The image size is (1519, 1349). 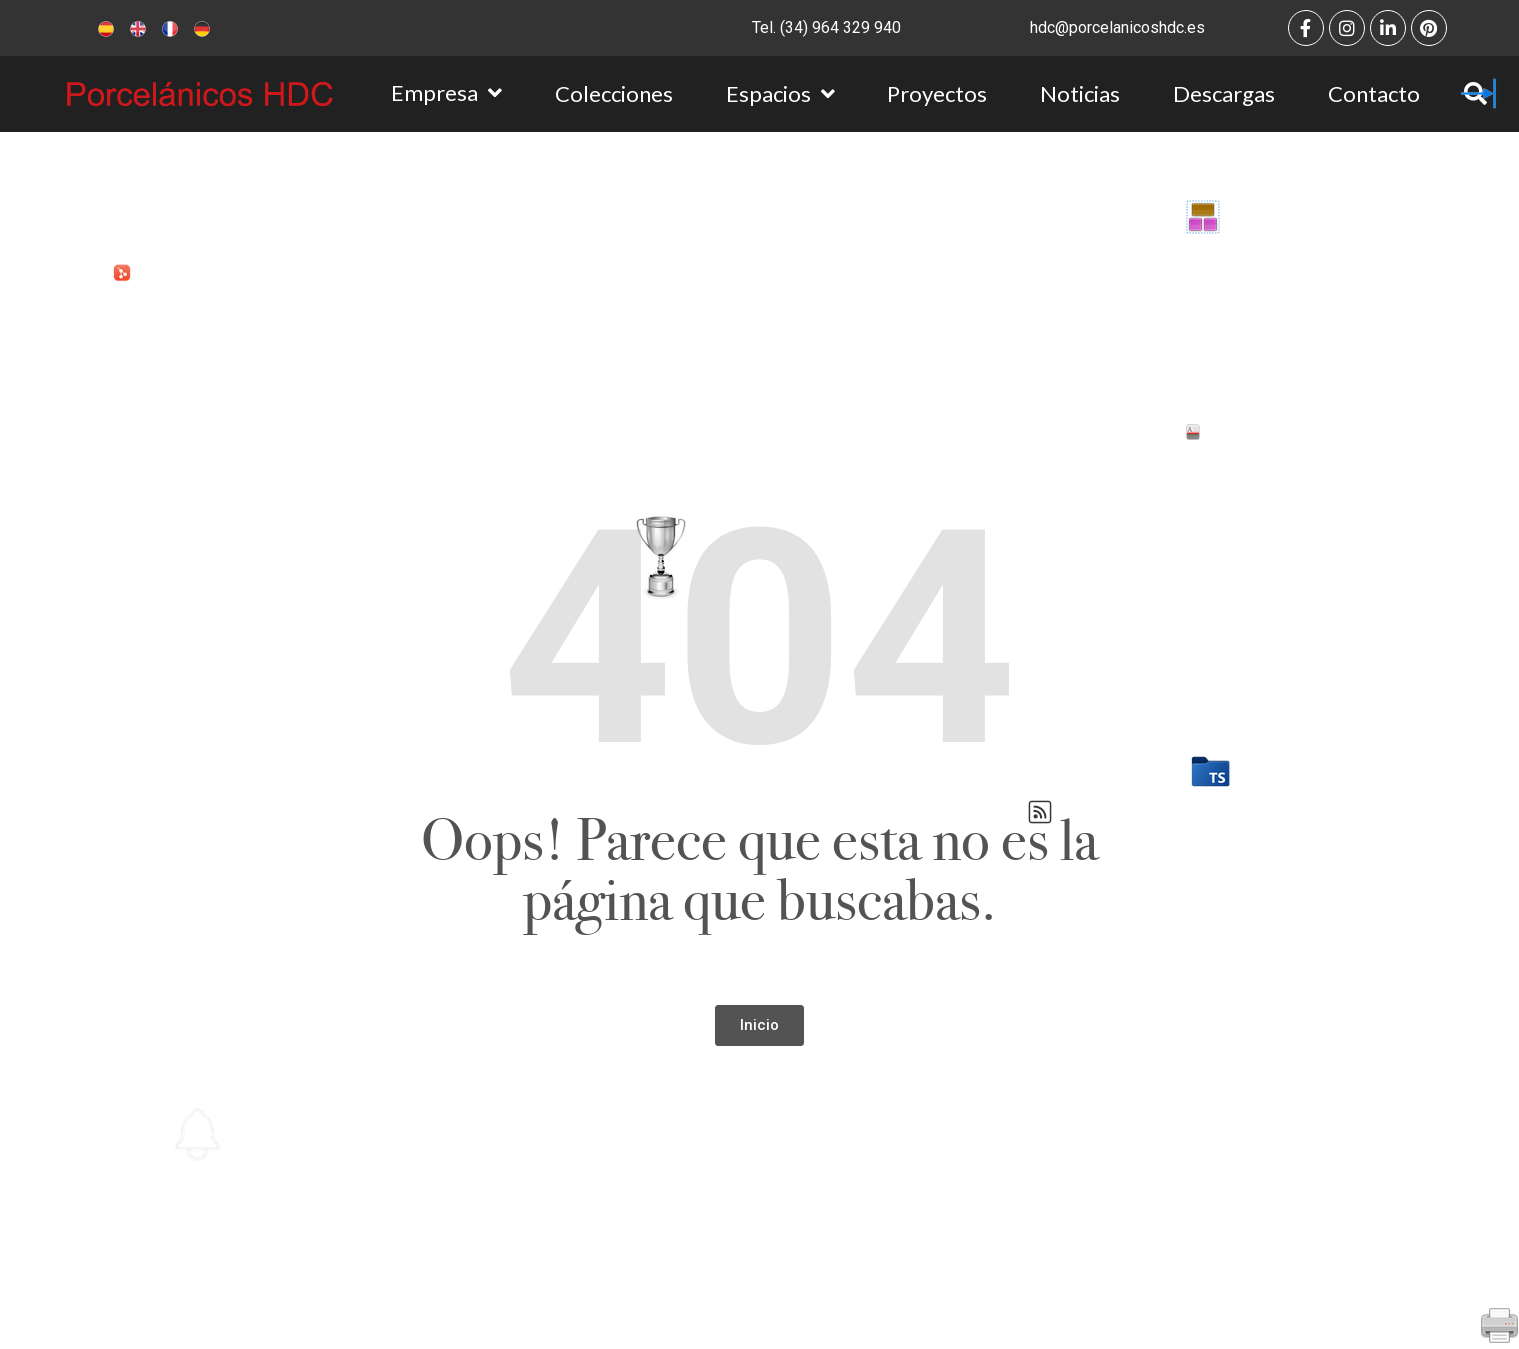 I want to click on configure git version control settings, so click(x=122, y=273).